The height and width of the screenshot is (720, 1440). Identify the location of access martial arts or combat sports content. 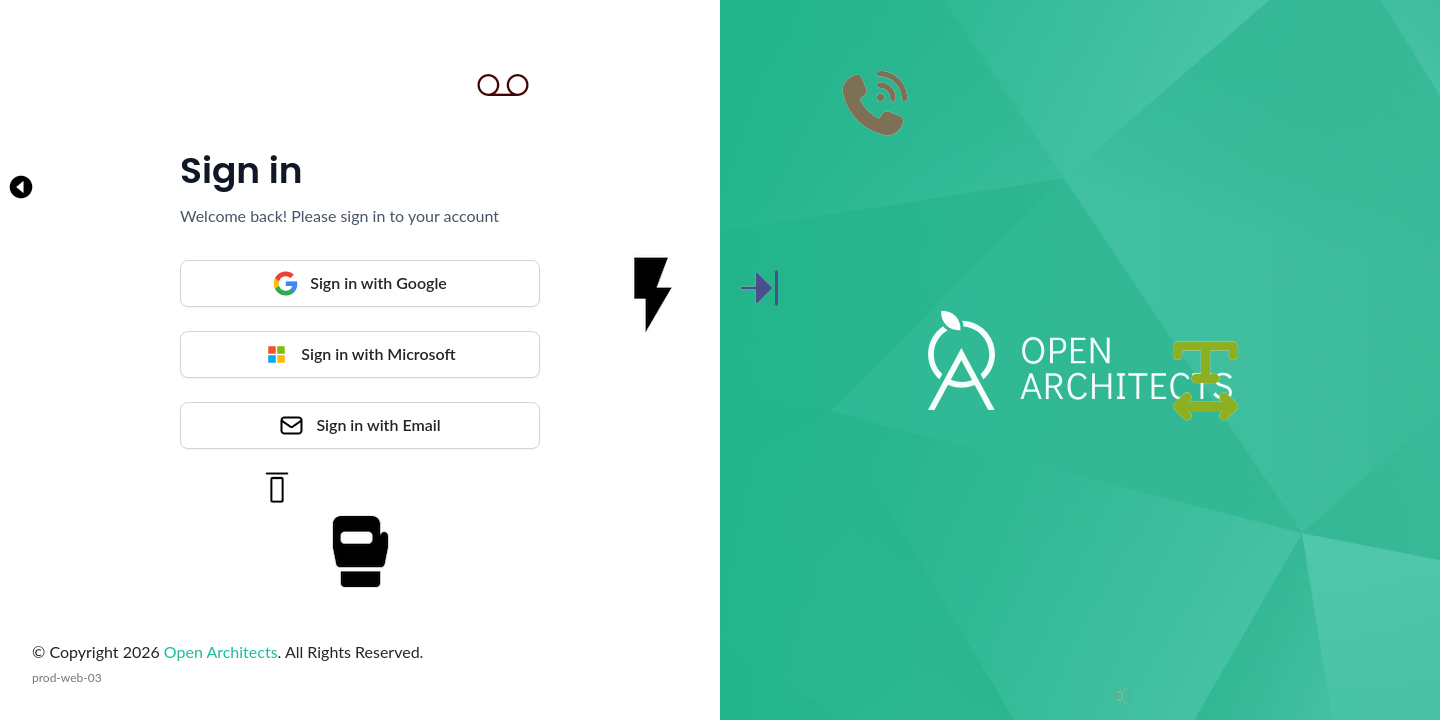
(360, 551).